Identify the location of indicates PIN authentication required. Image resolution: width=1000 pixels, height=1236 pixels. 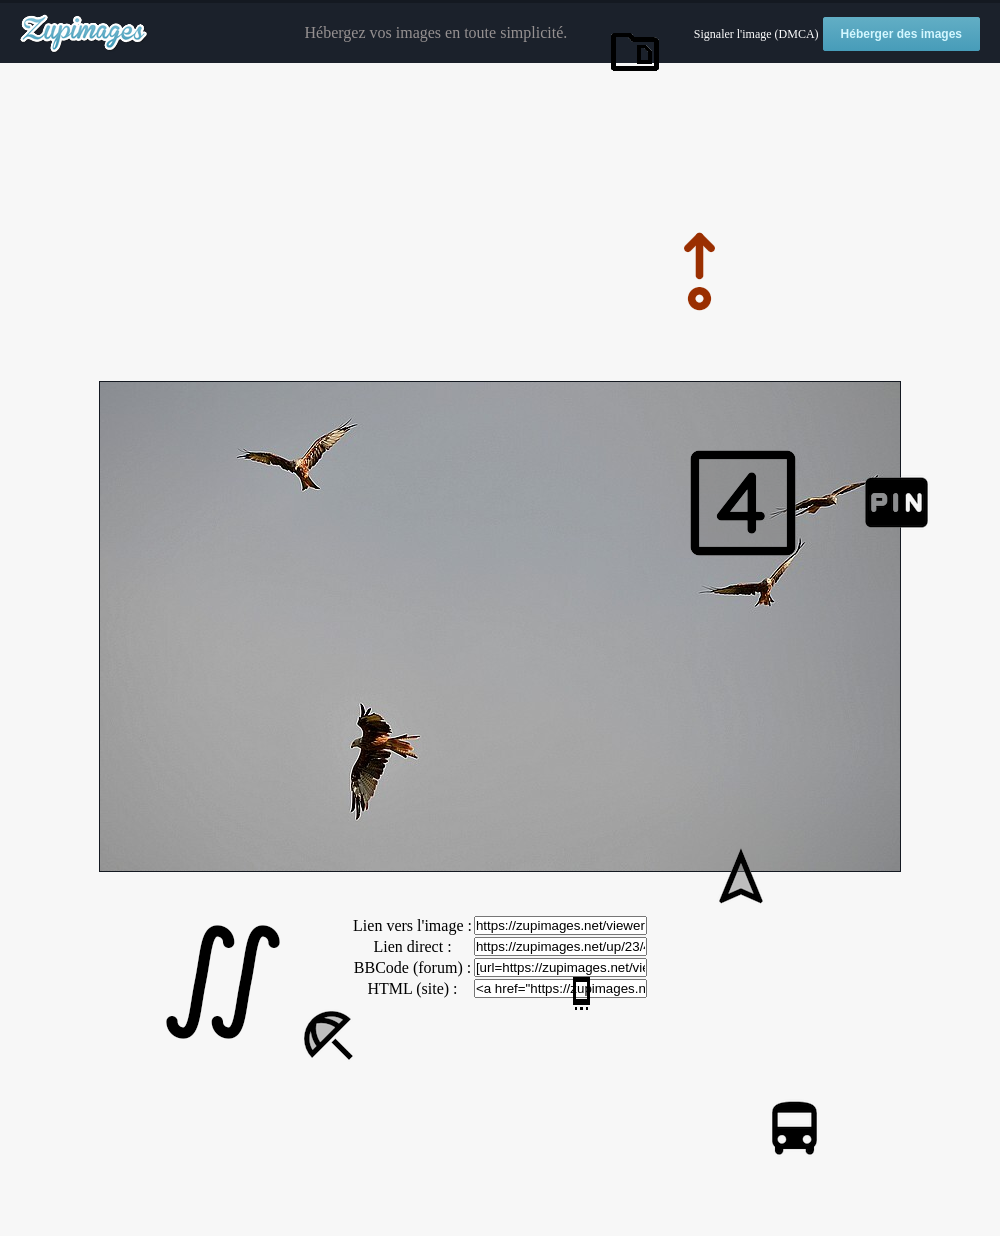
(896, 502).